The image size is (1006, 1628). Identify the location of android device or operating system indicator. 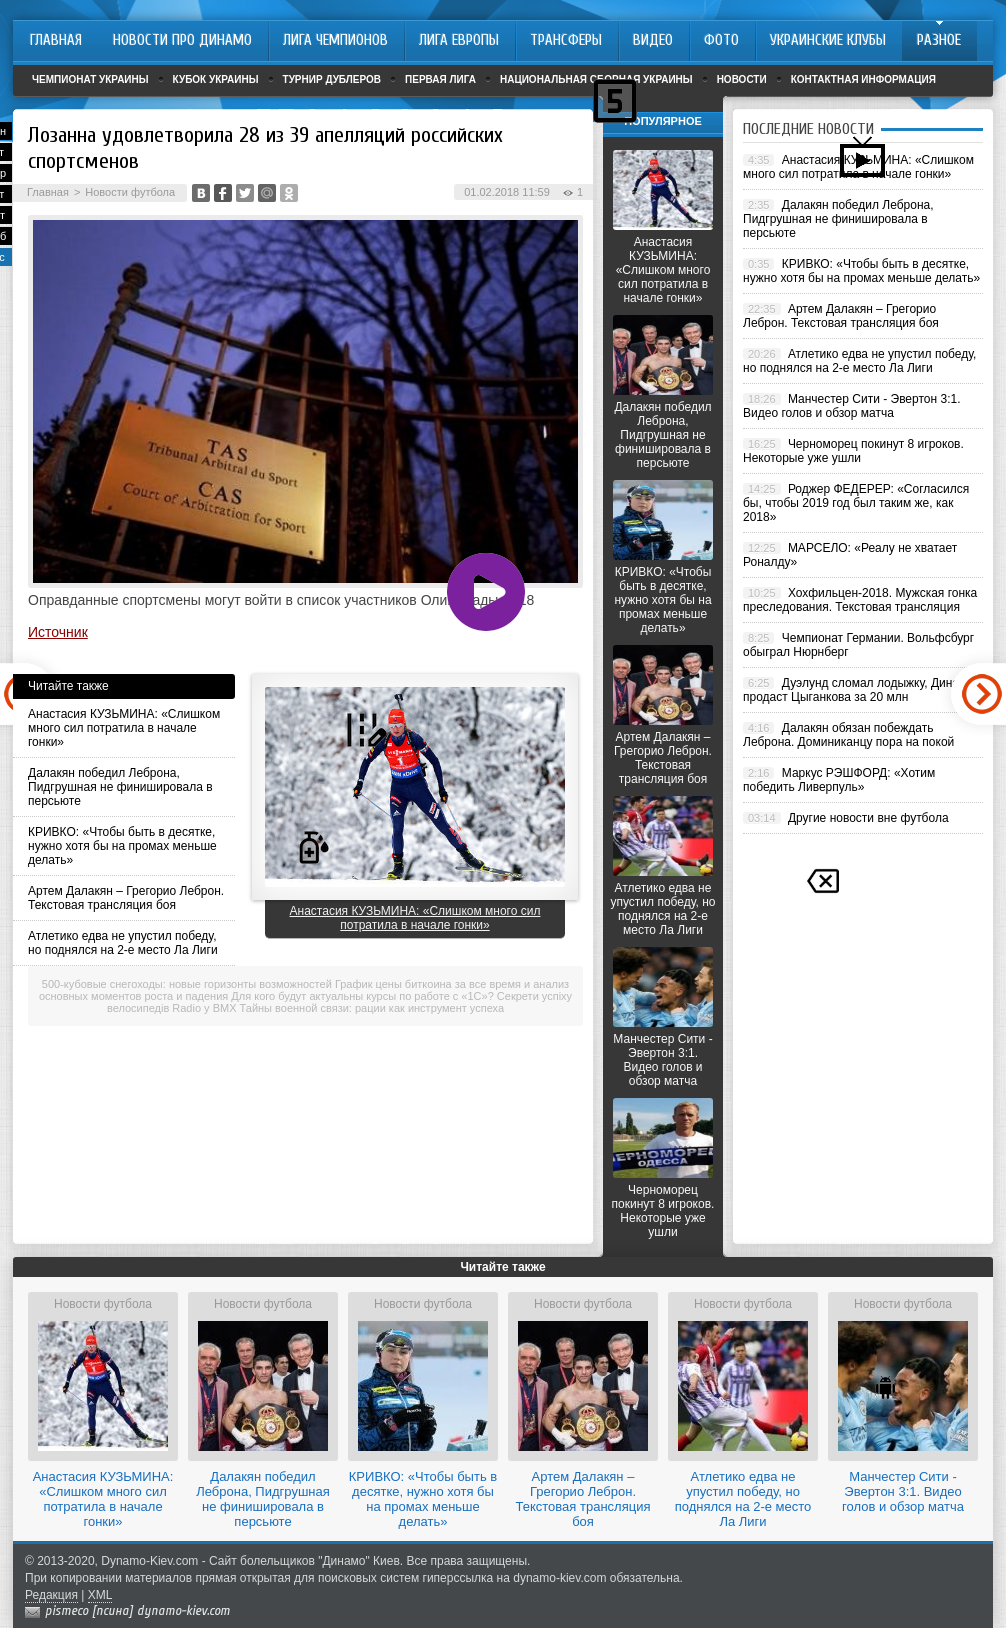
(885, 1387).